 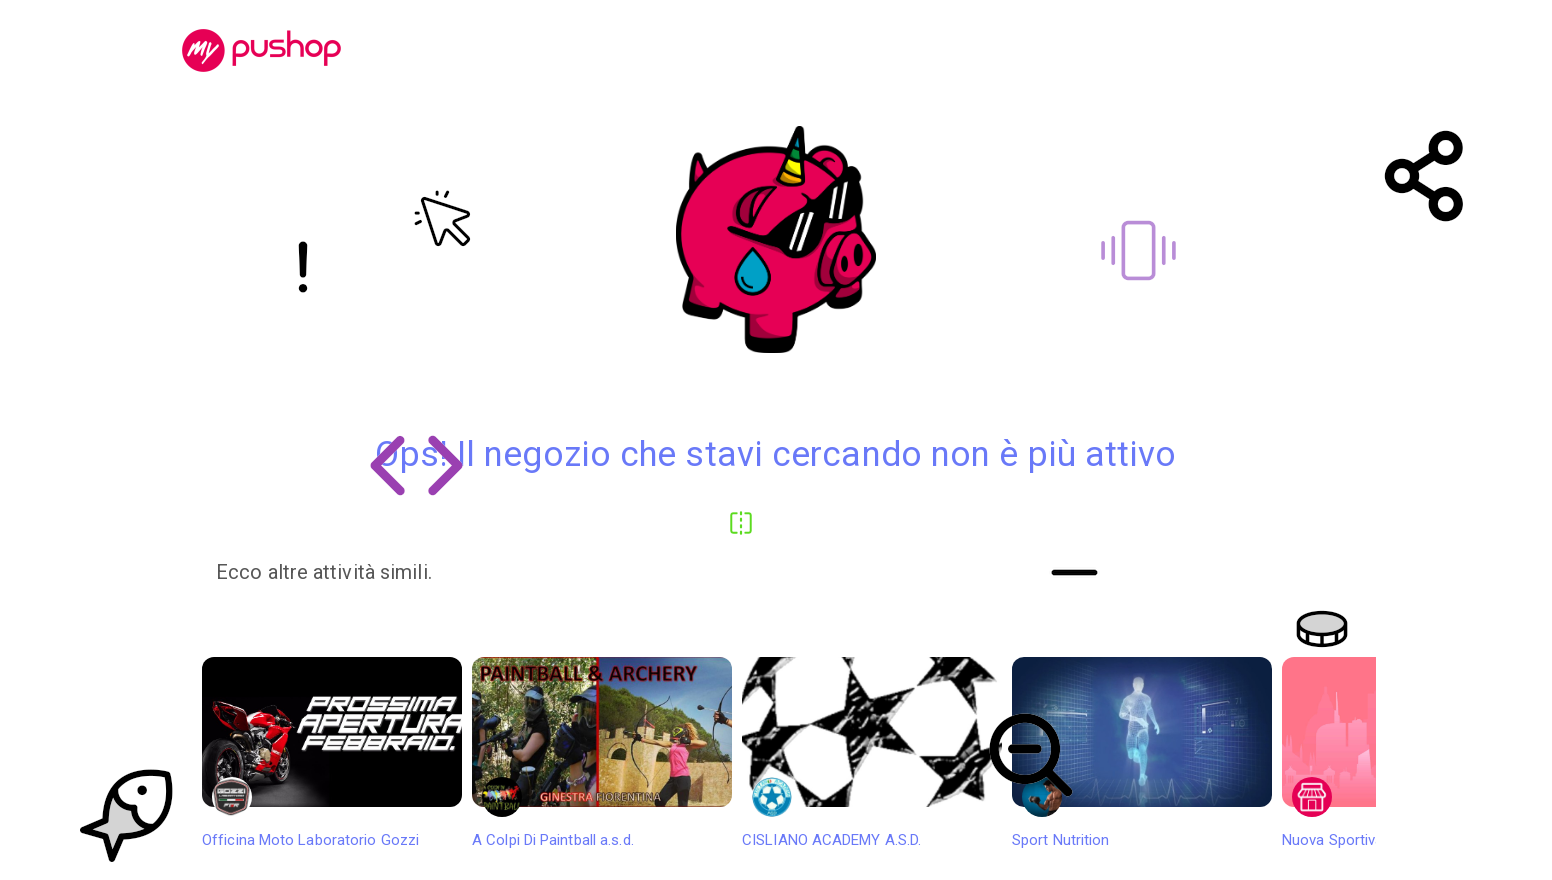 What do you see at coordinates (1138, 250) in the screenshot?
I see `toggle vibrate mode on device` at bounding box center [1138, 250].